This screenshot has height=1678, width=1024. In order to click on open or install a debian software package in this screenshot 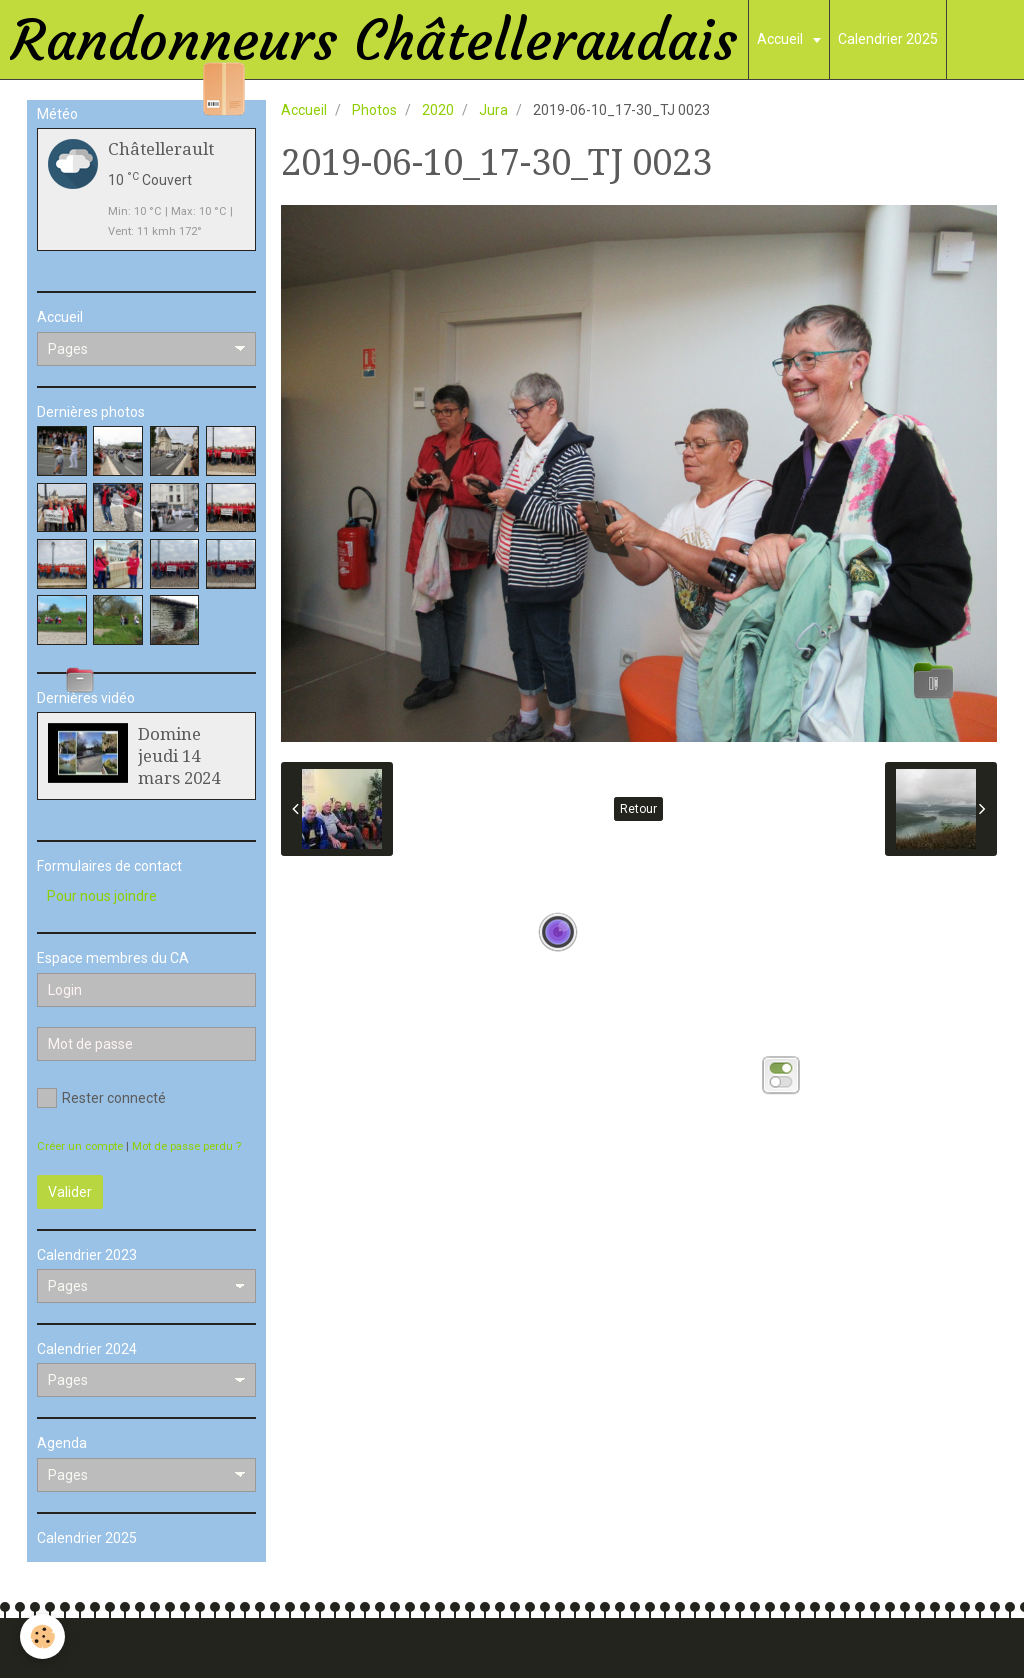, I will do `click(224, 89)`.